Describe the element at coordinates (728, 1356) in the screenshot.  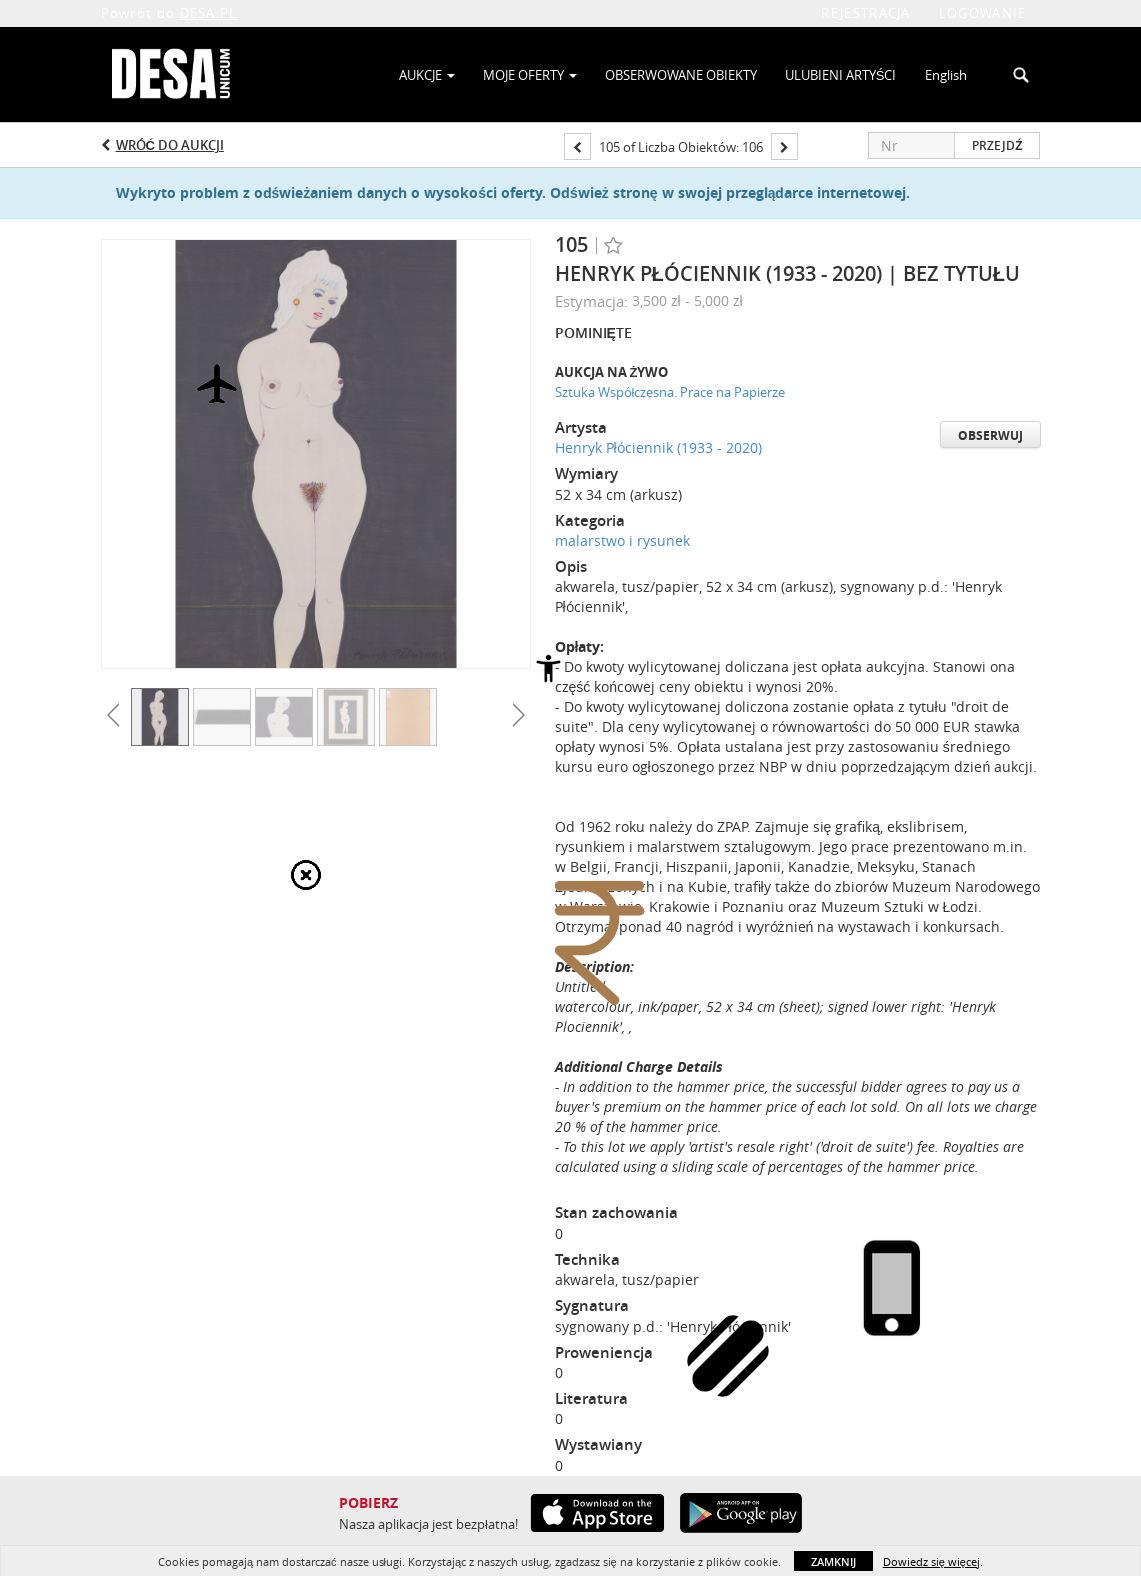
I see `food category or restaurant section` at that location.